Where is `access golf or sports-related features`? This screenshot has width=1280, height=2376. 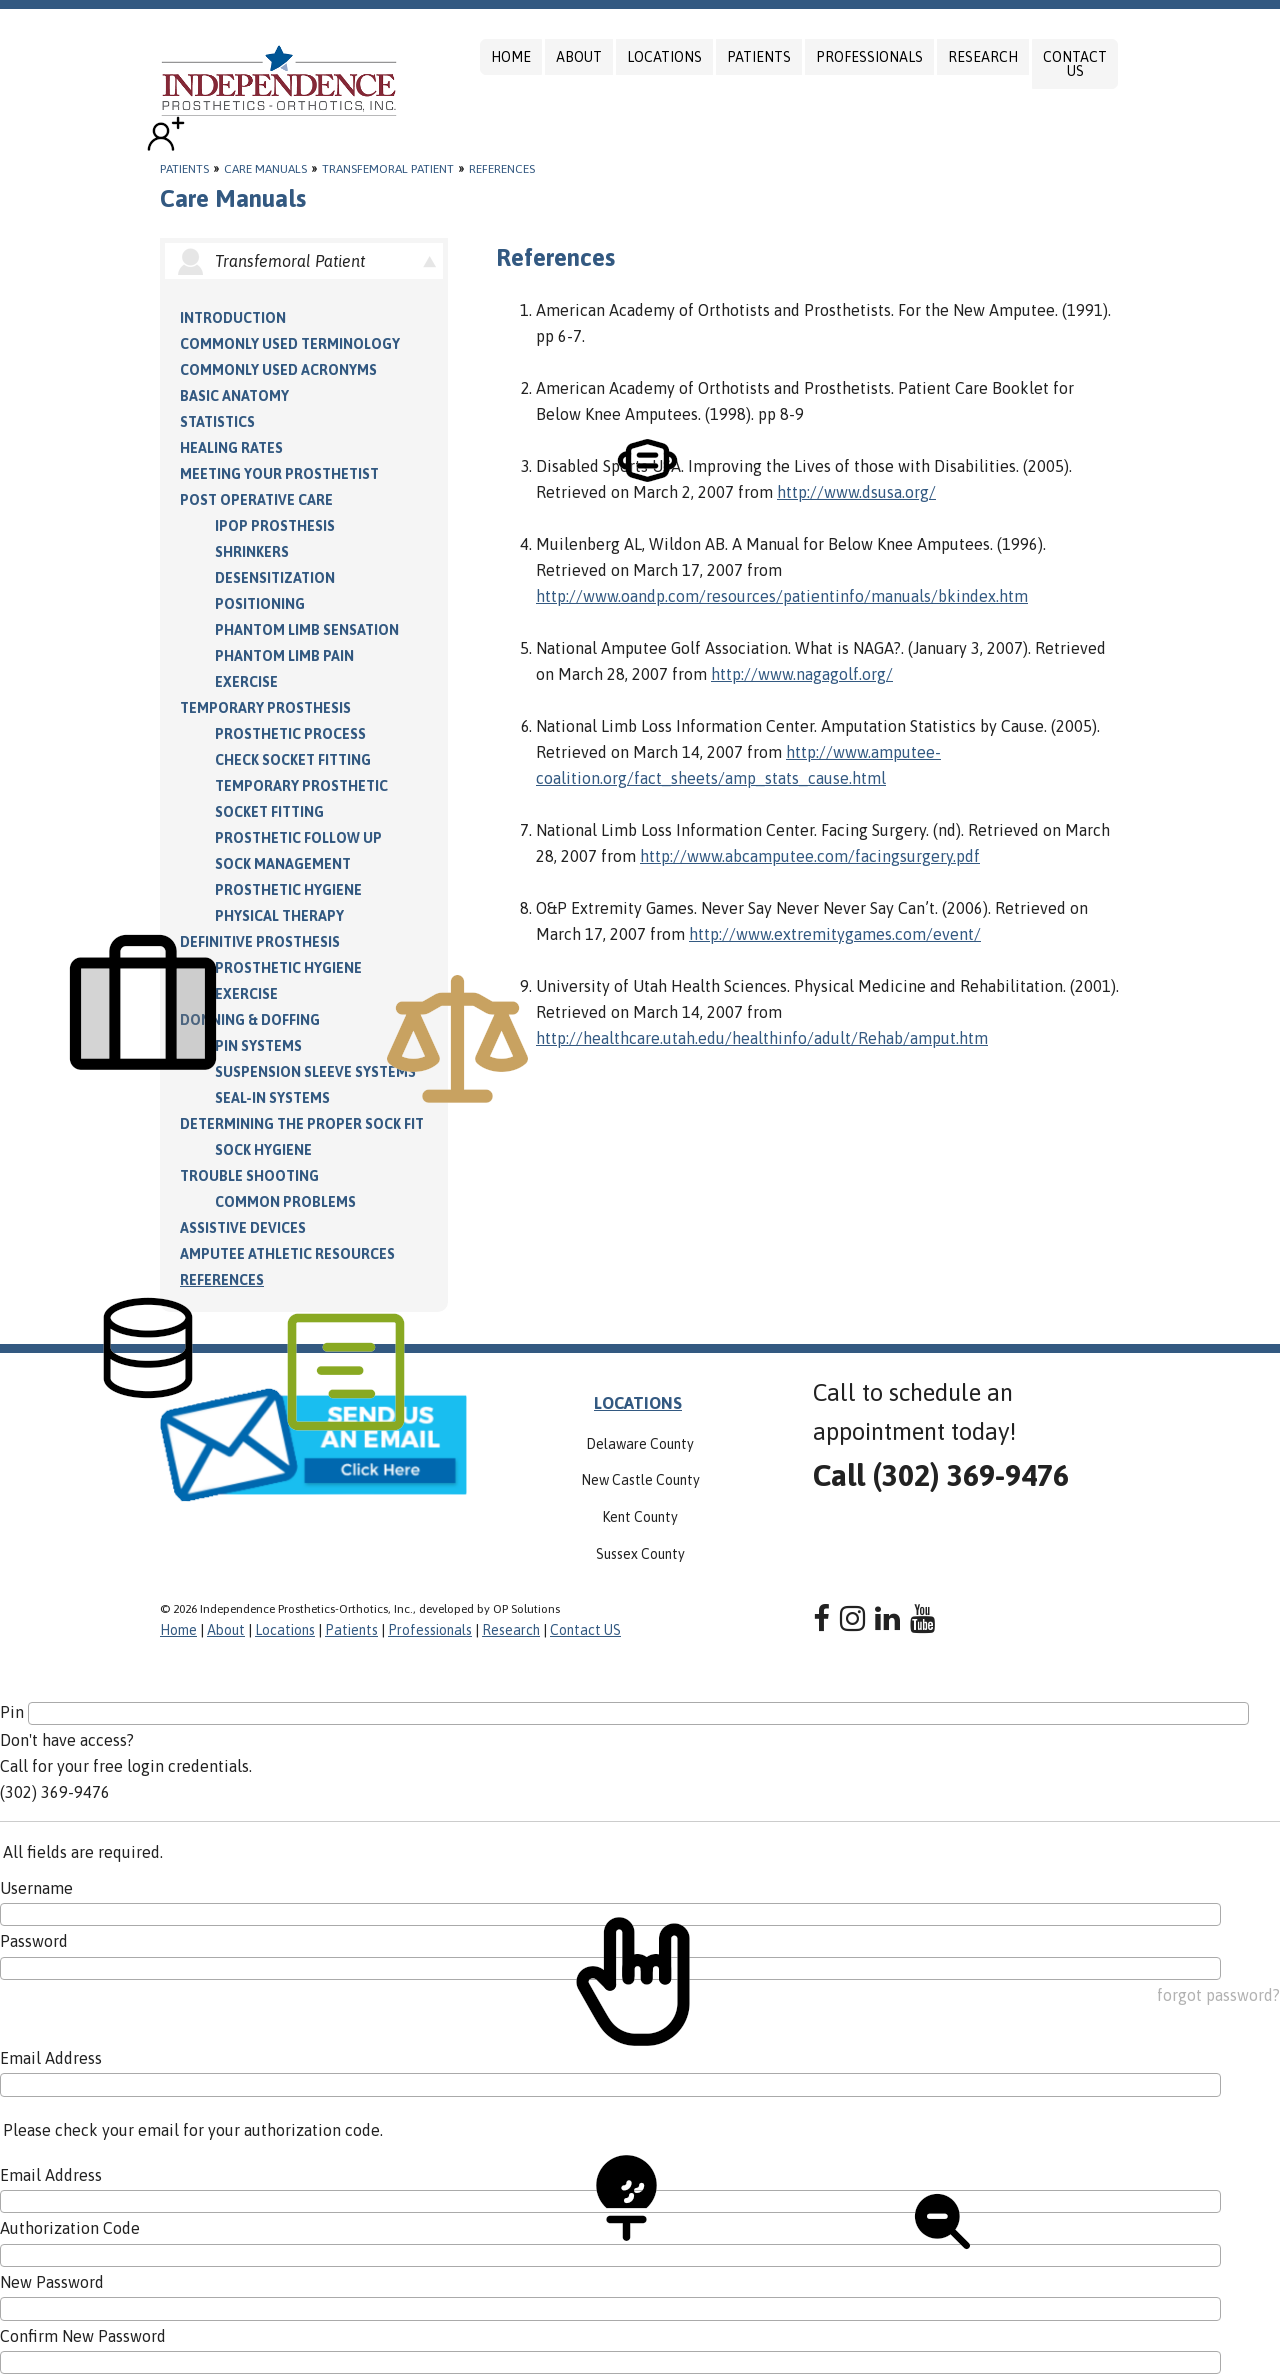
access golf or sports-related features is located at coordinates (626, 2195).